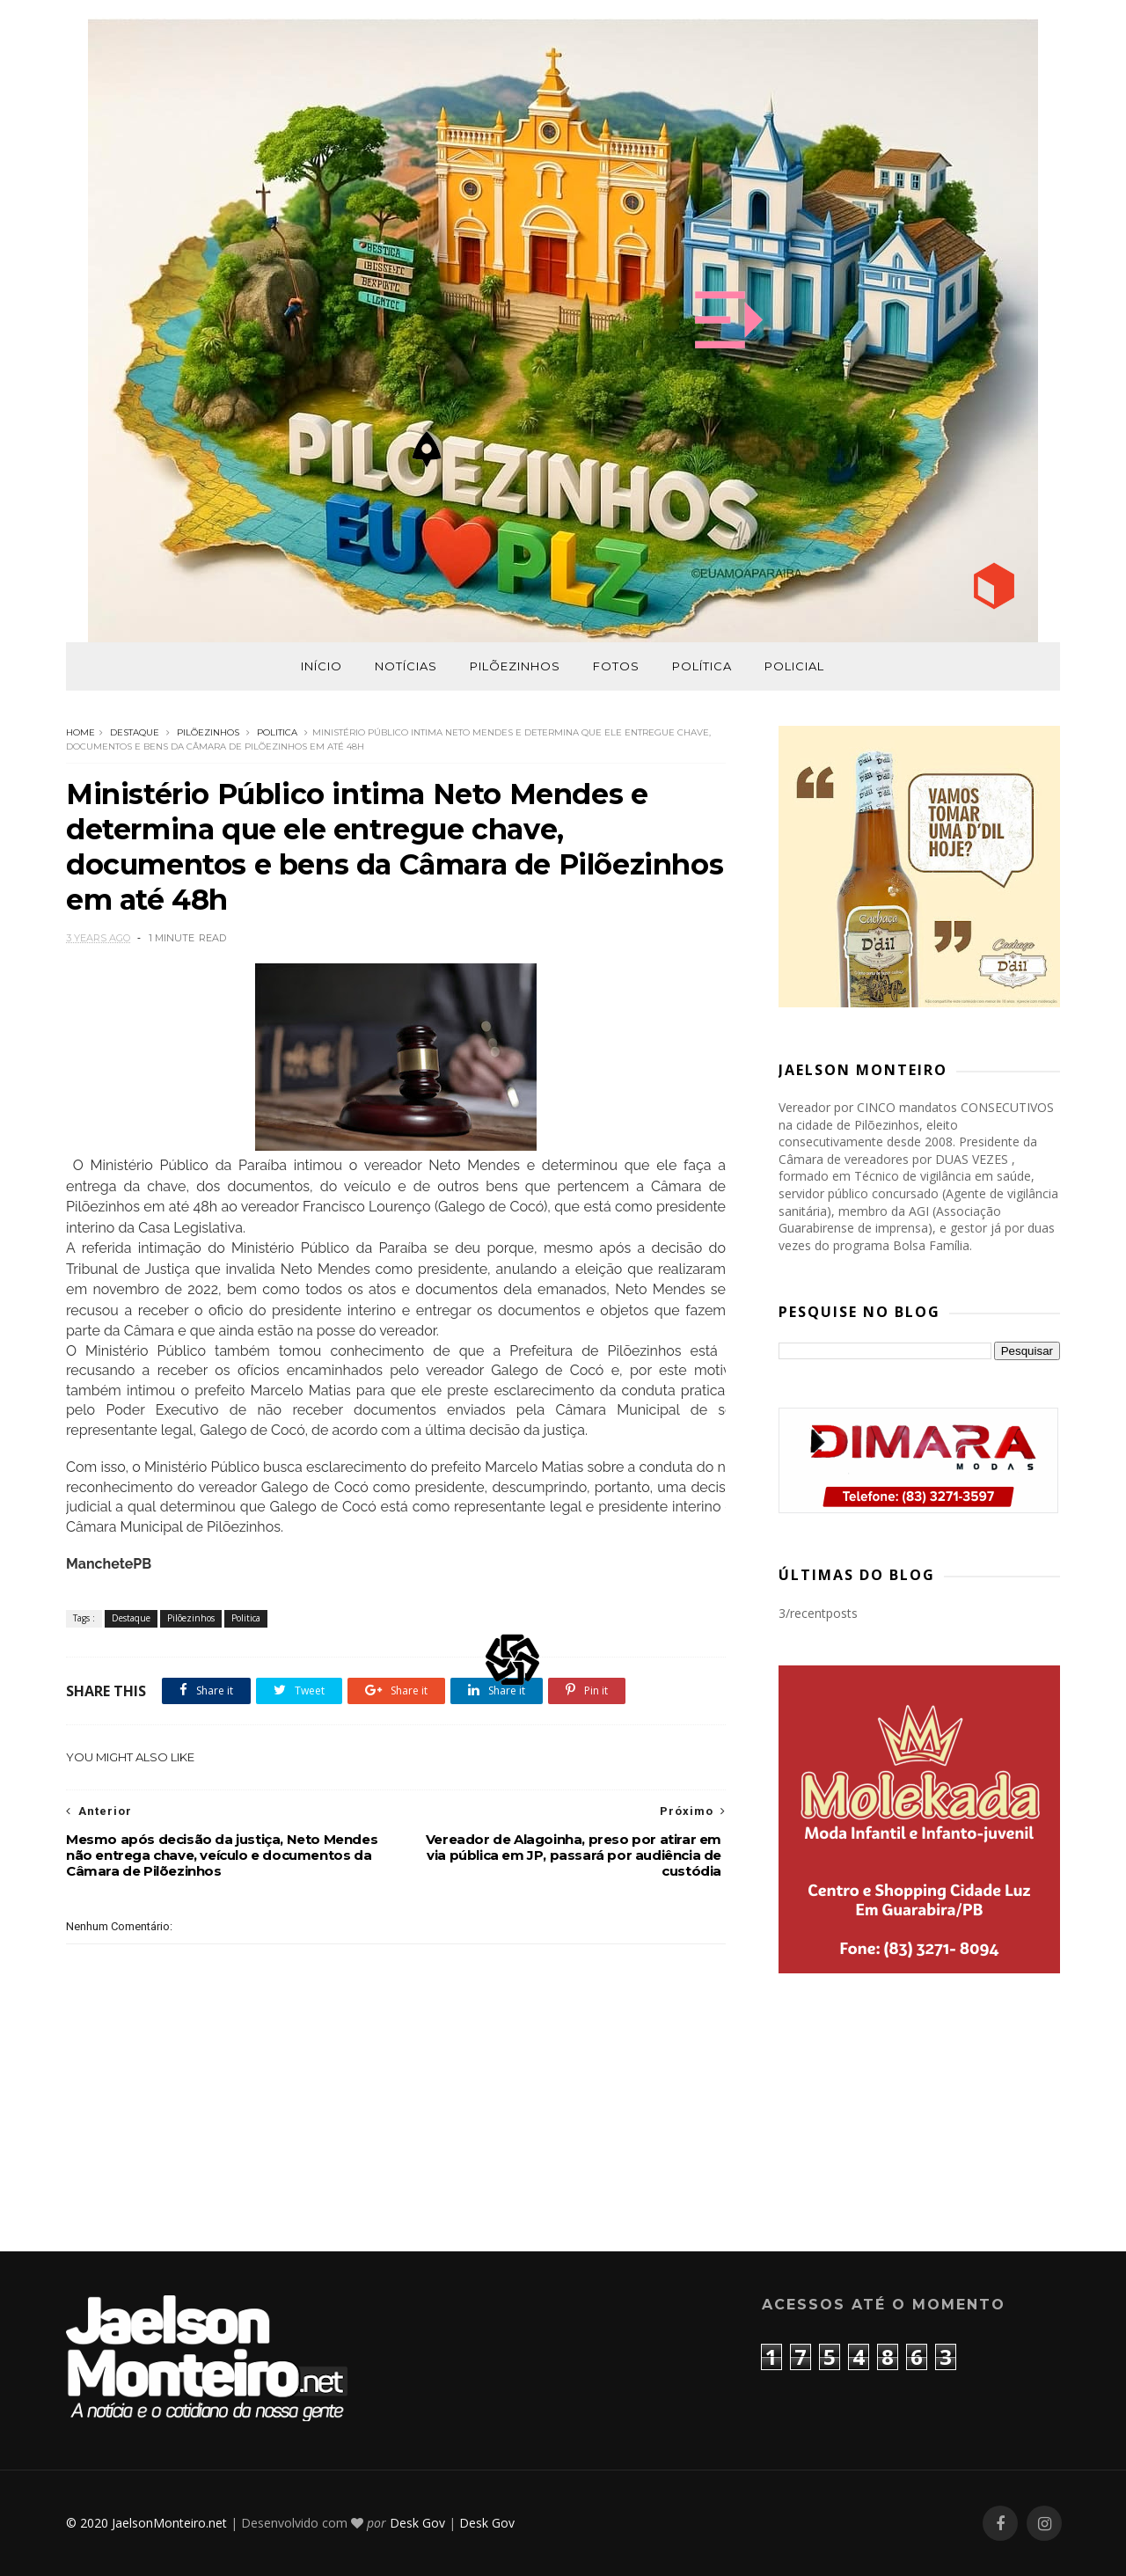 Image resolution: width=1126 pixels, height=2576 pixels. What do you see at coordinates (512, 1659) in the screenshot?
I see `images.cv logo` at bounding box center [512, 1659].